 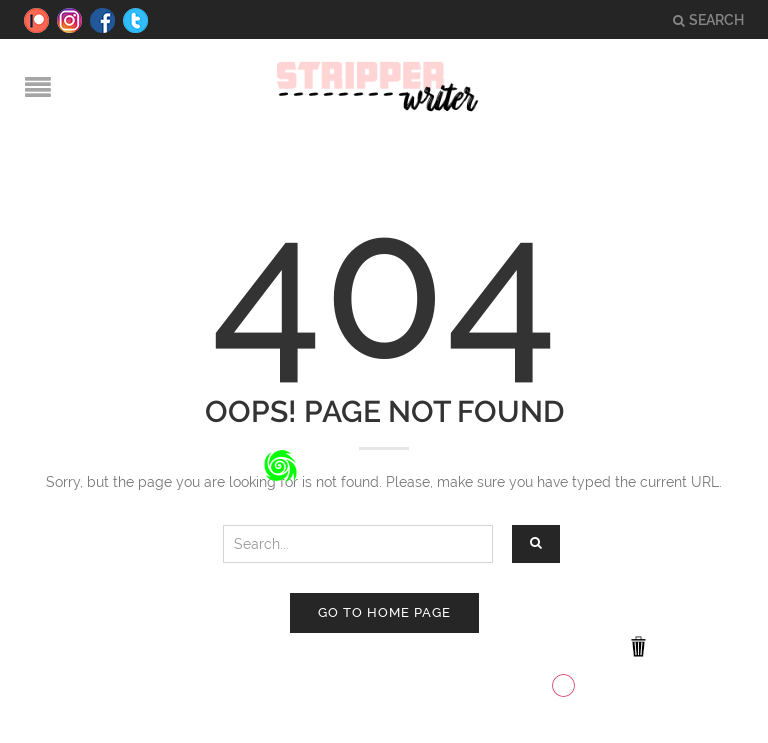 I want to click on unselected radio button or toggle option, so click(x=563, y=685).